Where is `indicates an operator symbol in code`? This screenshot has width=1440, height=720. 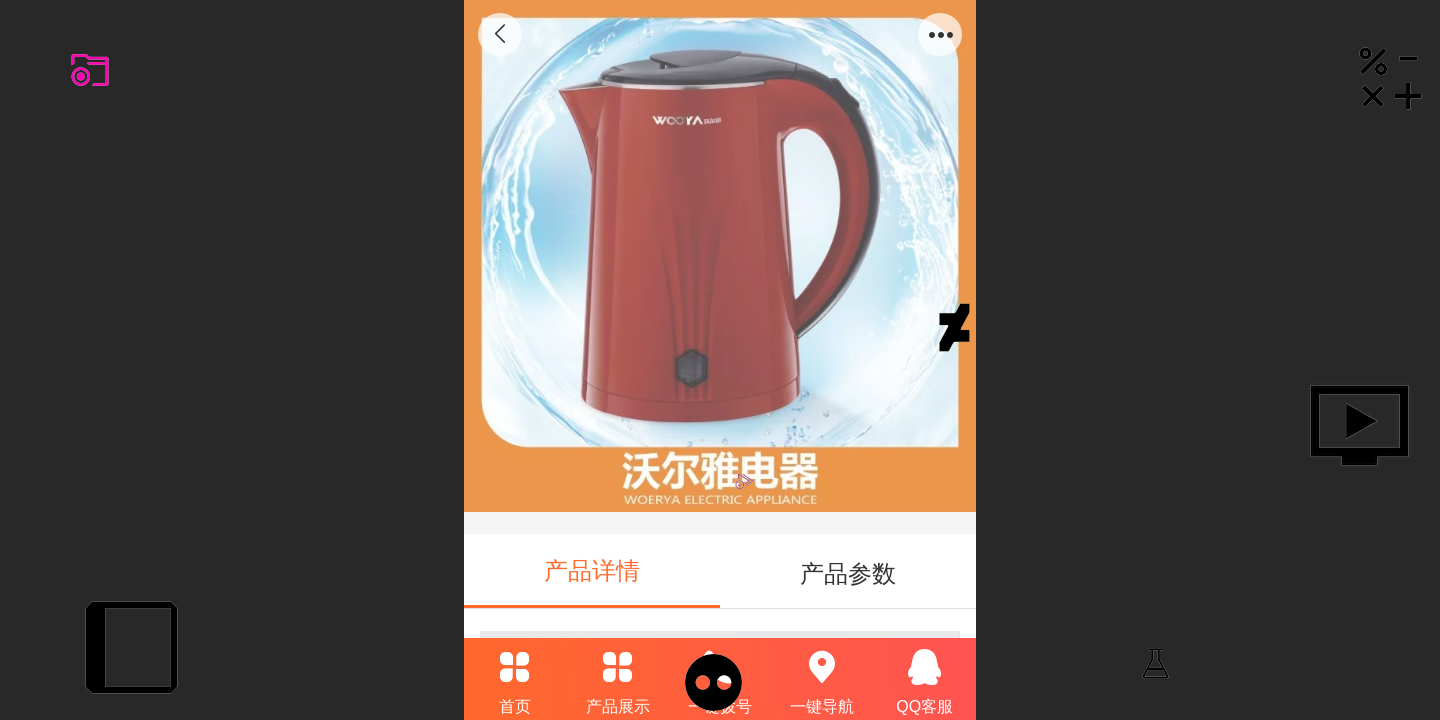
indicates an operator symbol in code is located at coordinates (1390, 78).